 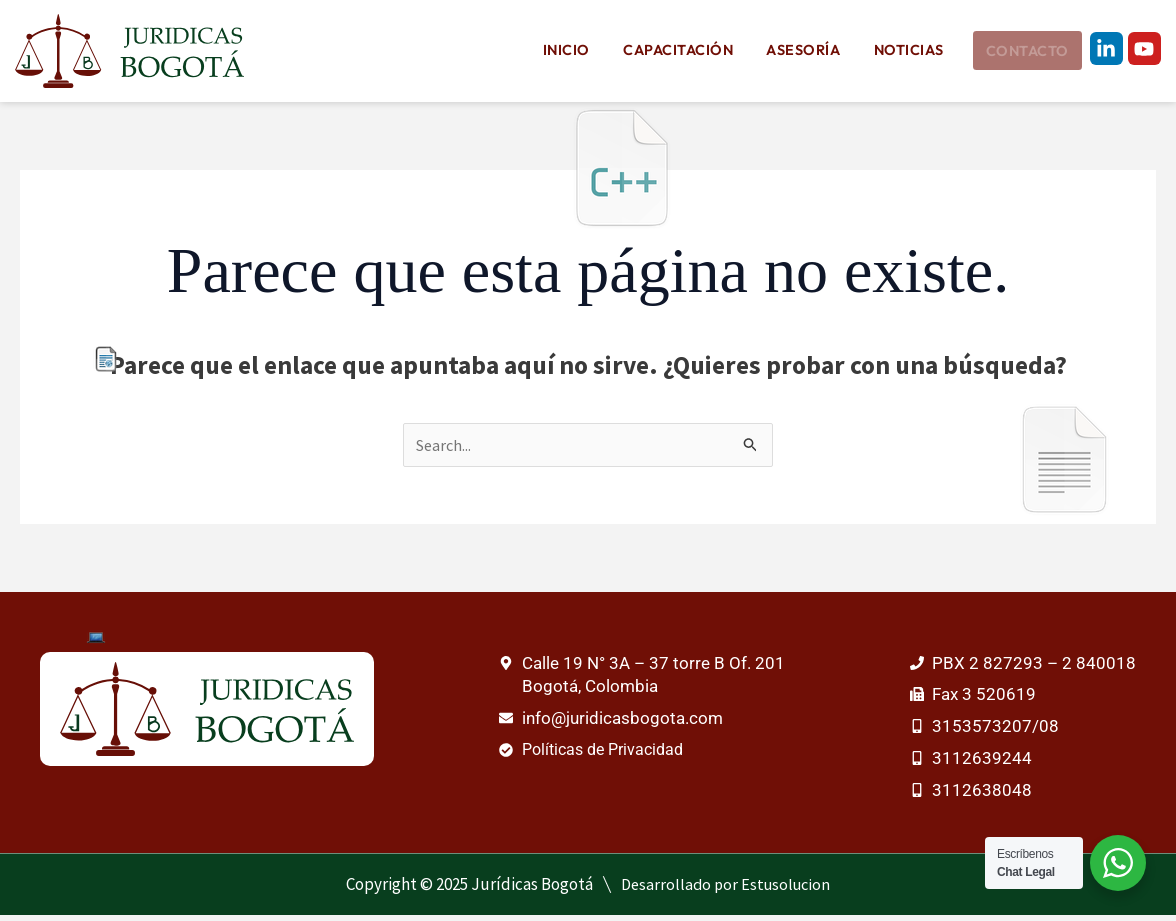 I want to click on open a web template document file, so click(x=106, y=359).